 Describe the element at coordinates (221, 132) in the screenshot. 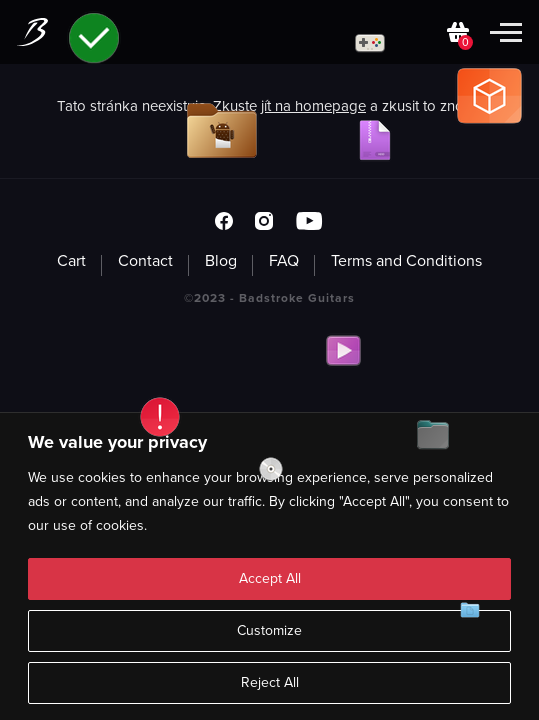

I see `folder containing android ice cream sandwich system files` at that location.